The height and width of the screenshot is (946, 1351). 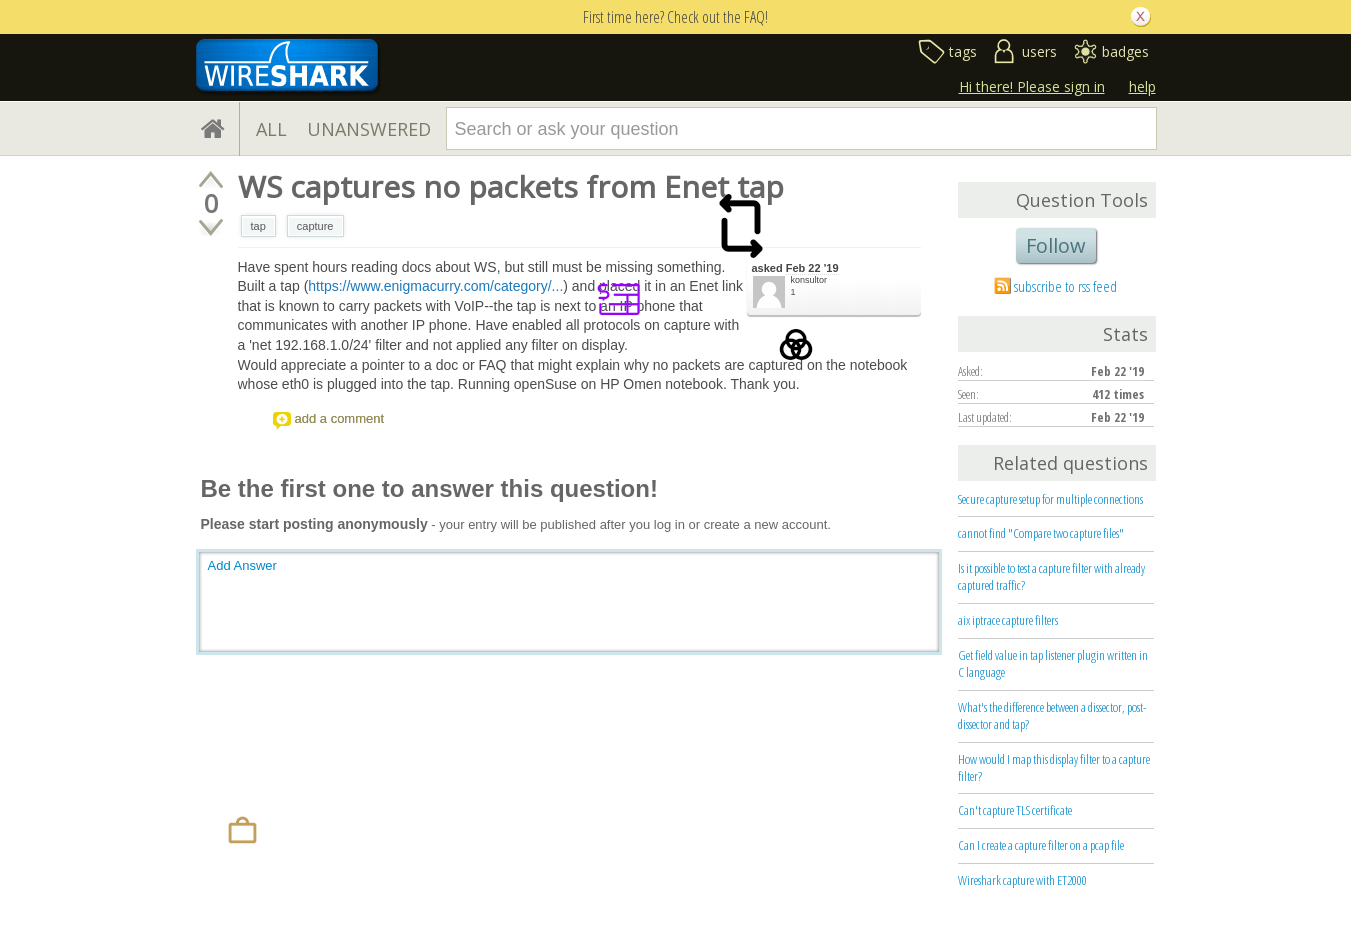 I want to click on view invoice details, so click(x=619, y=299).